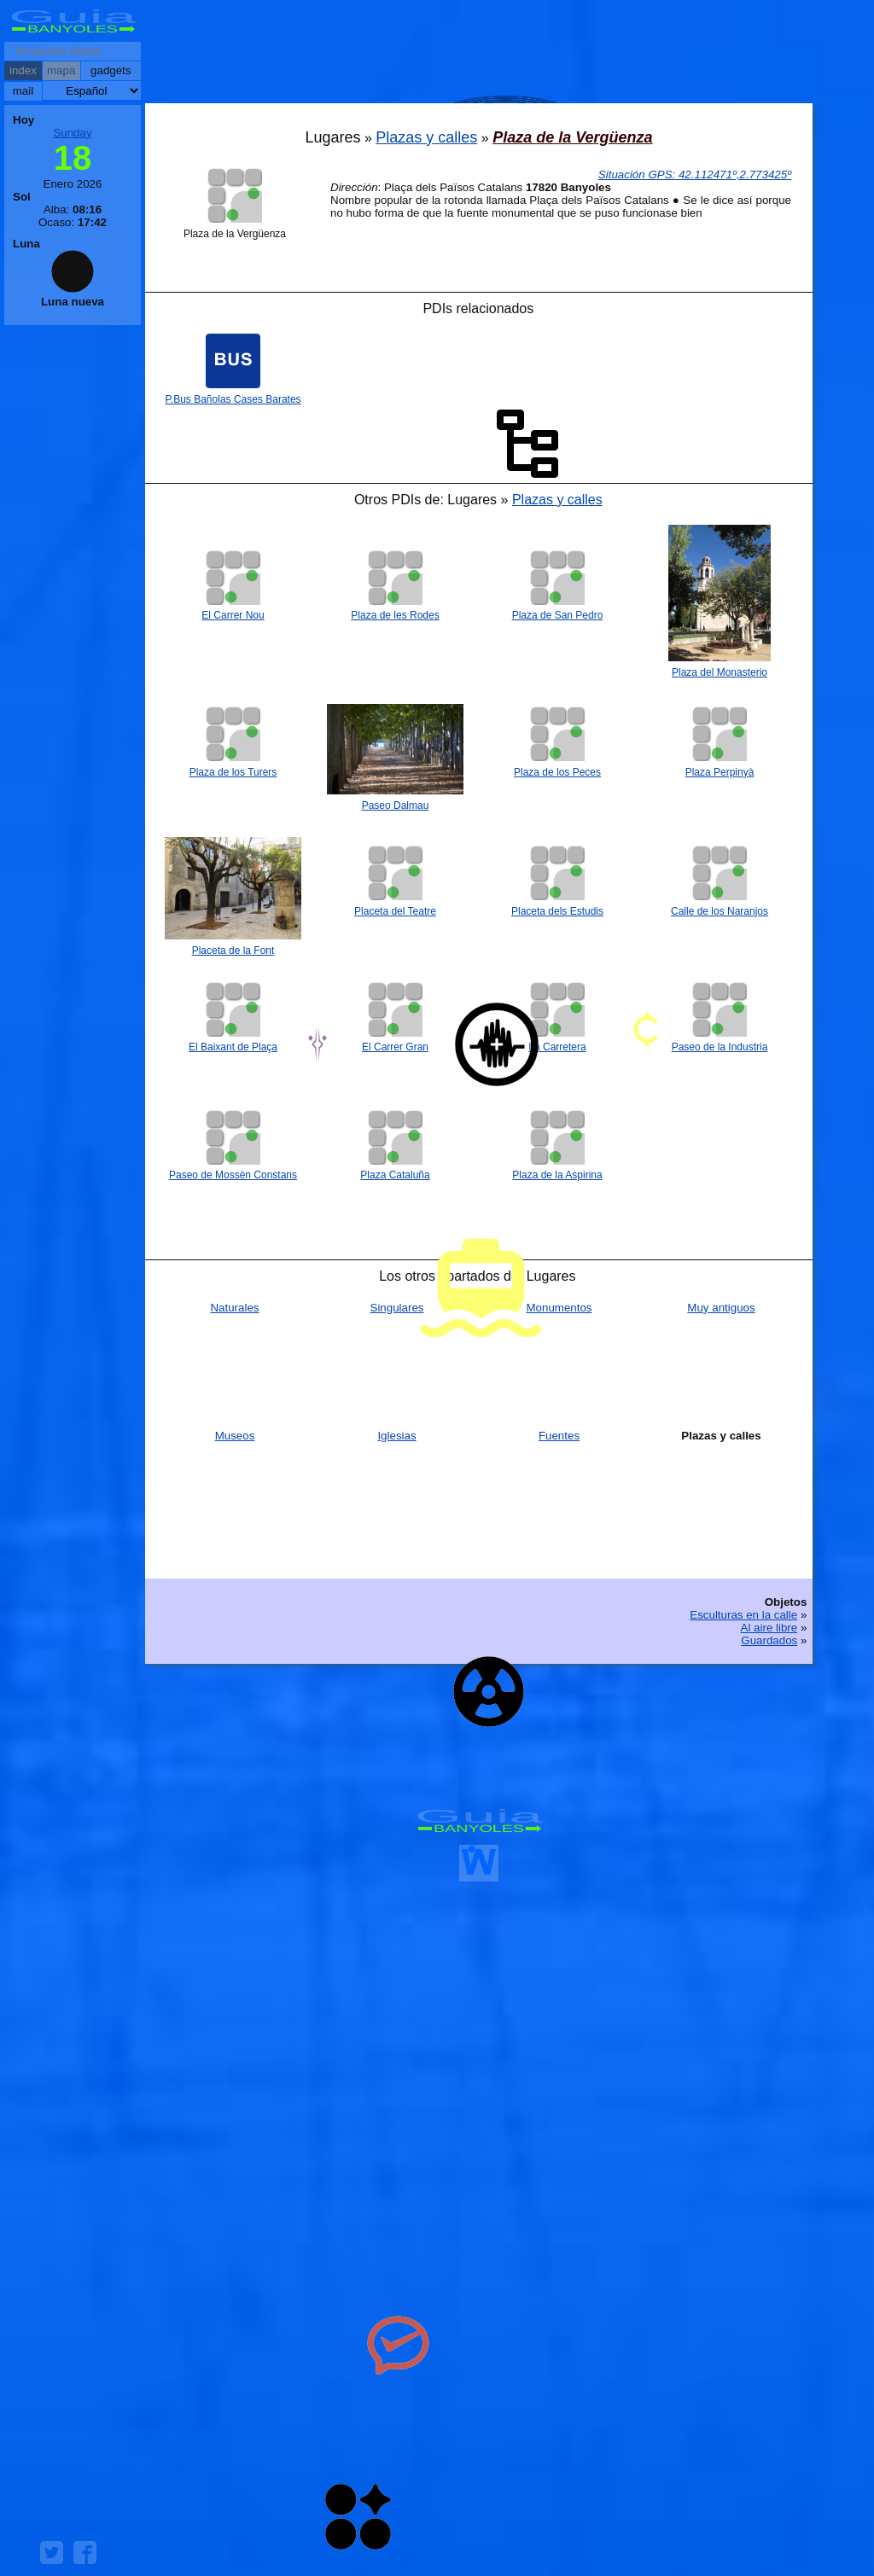 The image size is (874, 2576). I want to click on creative commons sampling plus license indicator, so click(497, 1044).